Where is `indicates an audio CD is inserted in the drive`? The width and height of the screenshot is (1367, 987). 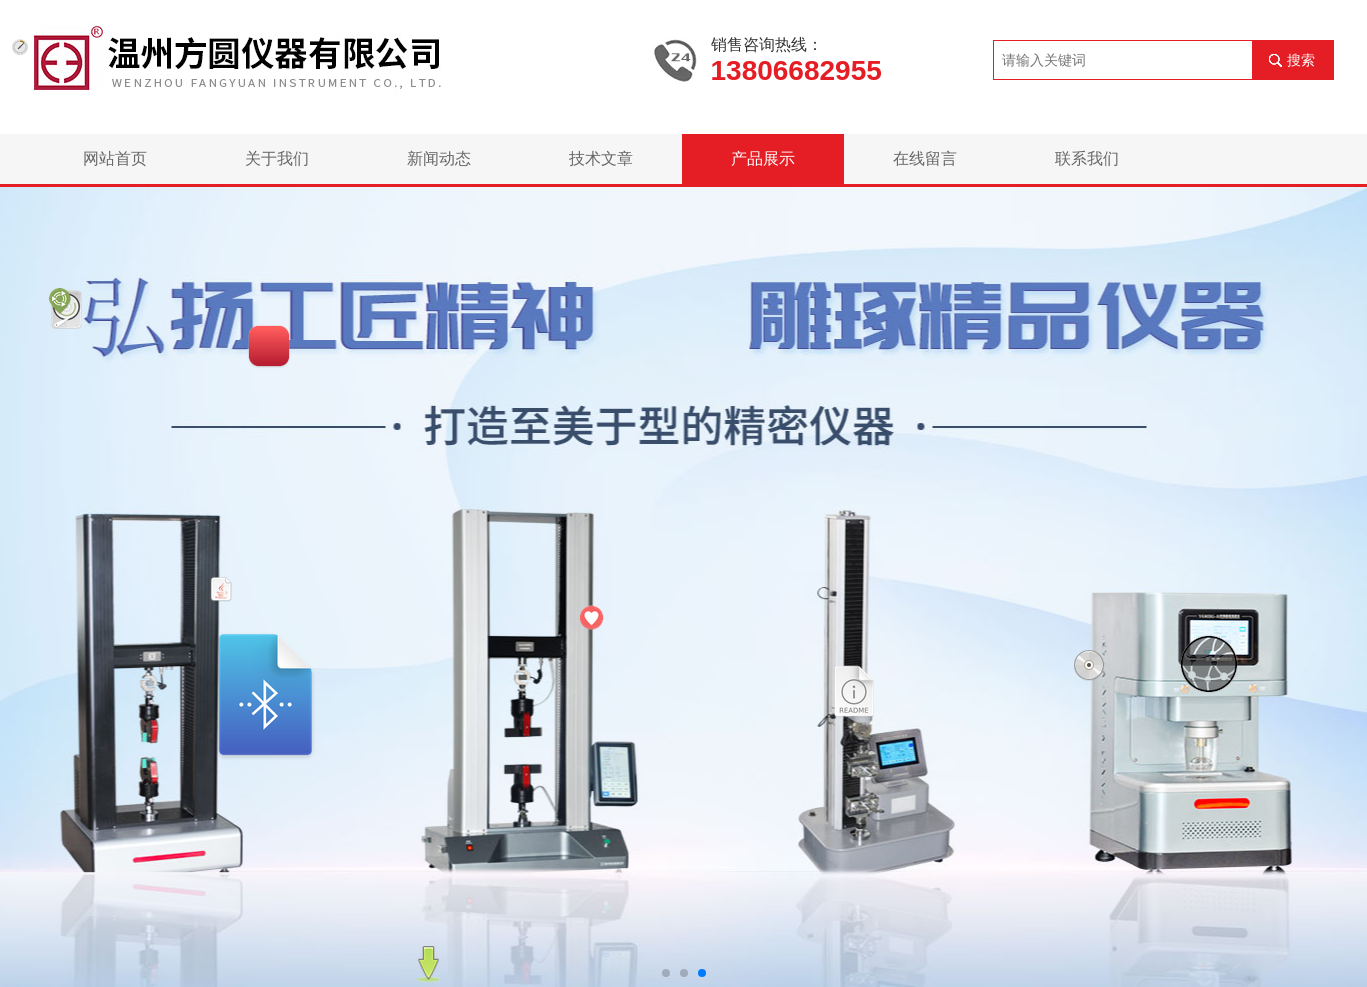 indicates an audio CD is inserted in the drive is located at coordinates (1089, 665).